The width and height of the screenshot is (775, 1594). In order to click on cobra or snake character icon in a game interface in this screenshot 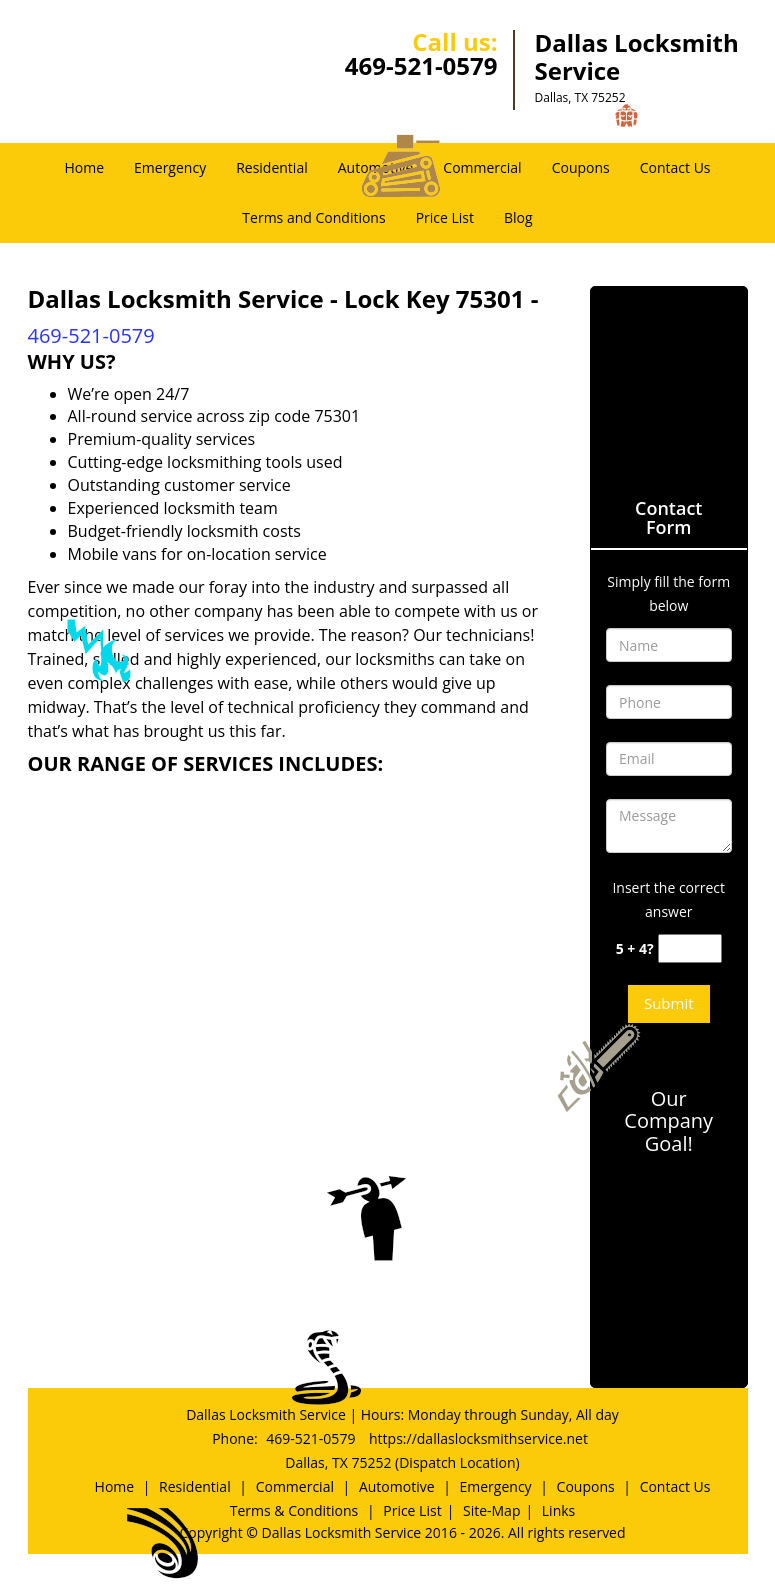, I will do `click(326, 1367)`.